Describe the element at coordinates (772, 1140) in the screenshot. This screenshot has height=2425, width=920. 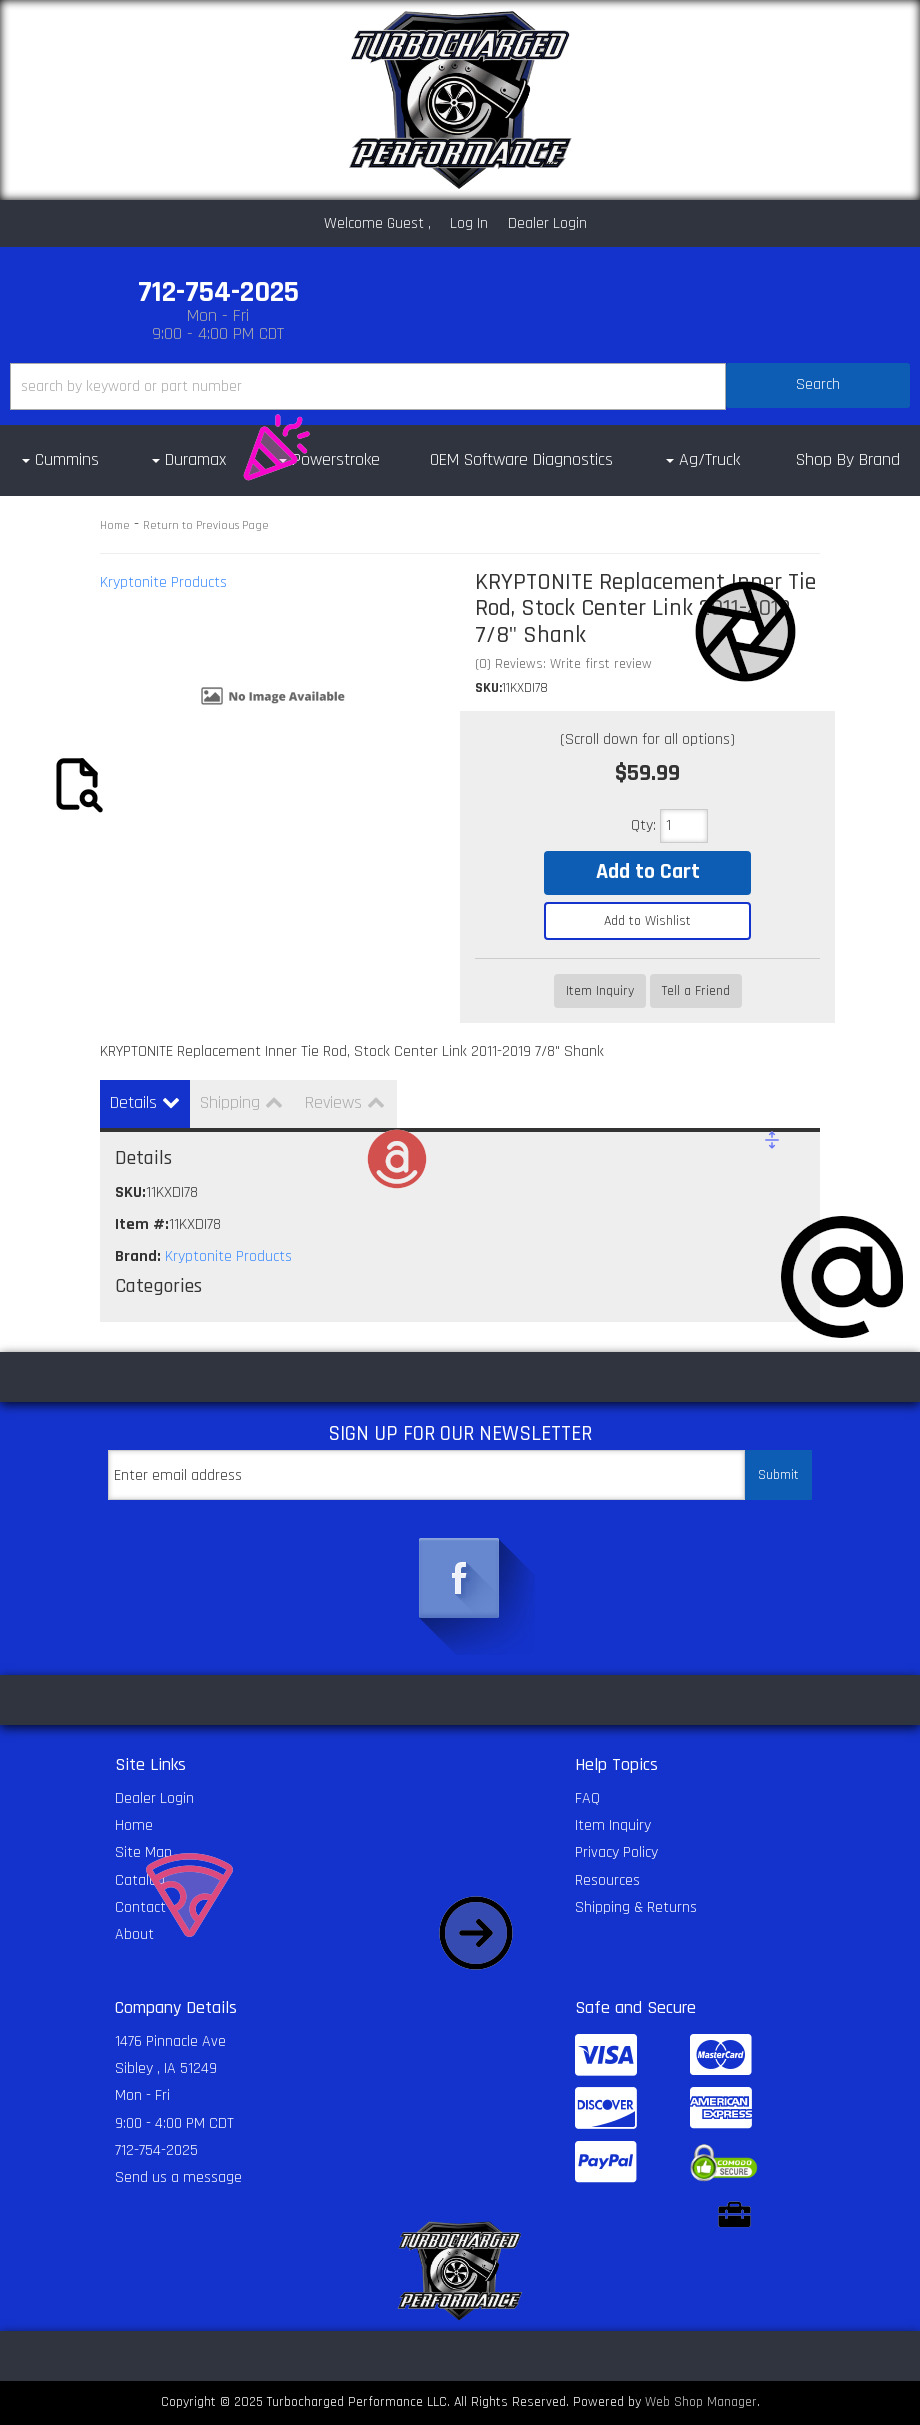
I see `expand content vertically` at that location.